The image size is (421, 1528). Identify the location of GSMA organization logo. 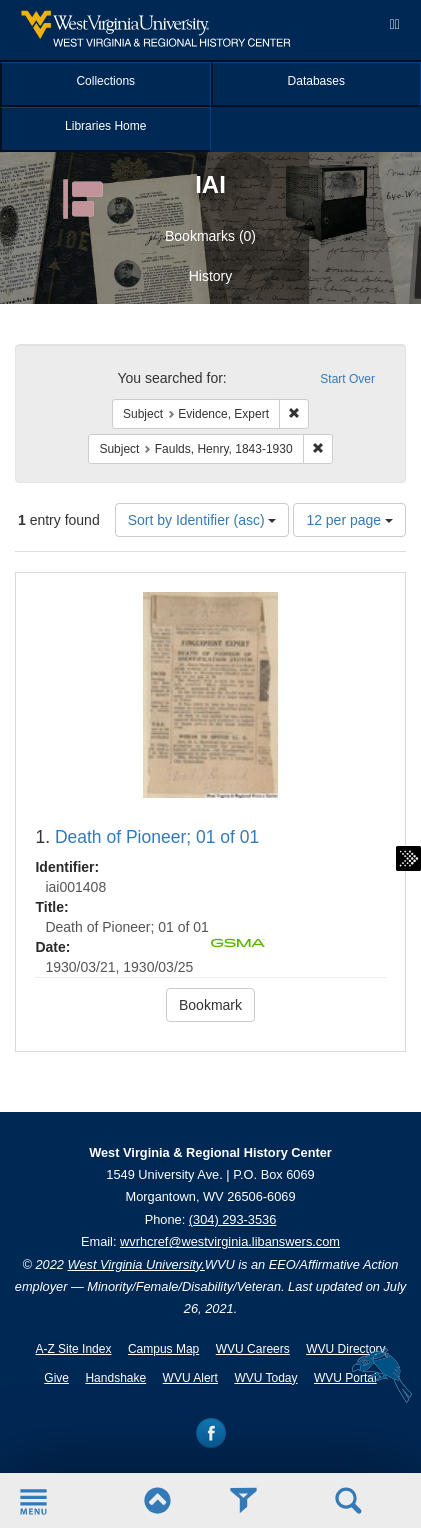
(238, 943).